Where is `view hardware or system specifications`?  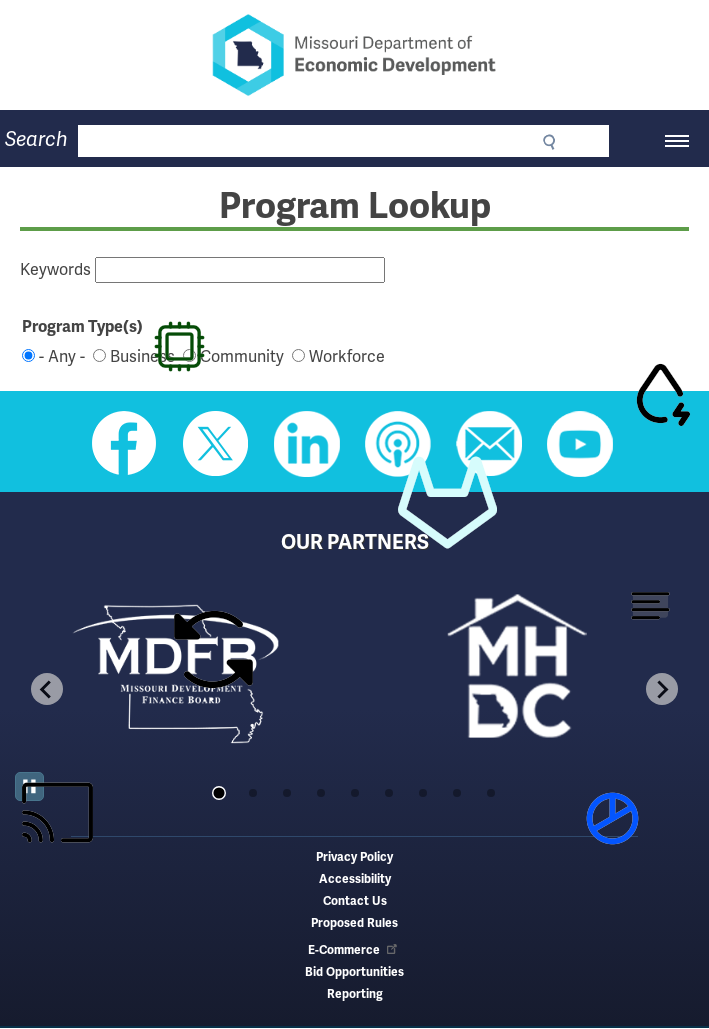 view hardware or system specifications is located at coordinates (179, 346).